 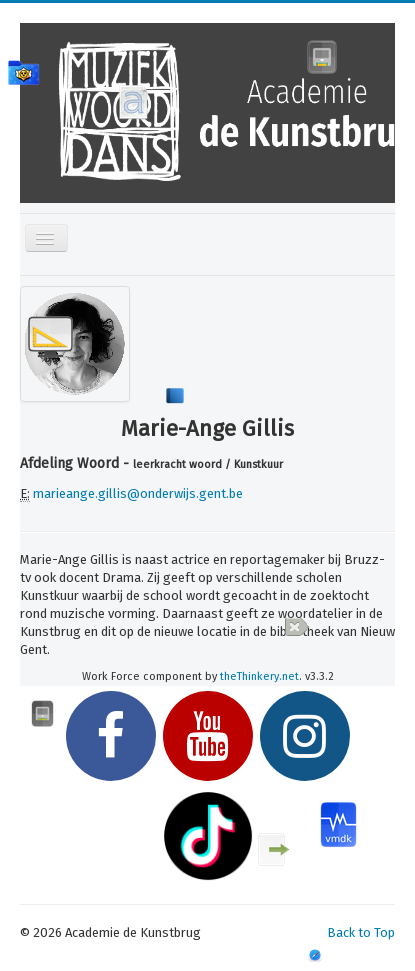 I want to click on open brawl stars game files folder, so click(x=23, y=73).